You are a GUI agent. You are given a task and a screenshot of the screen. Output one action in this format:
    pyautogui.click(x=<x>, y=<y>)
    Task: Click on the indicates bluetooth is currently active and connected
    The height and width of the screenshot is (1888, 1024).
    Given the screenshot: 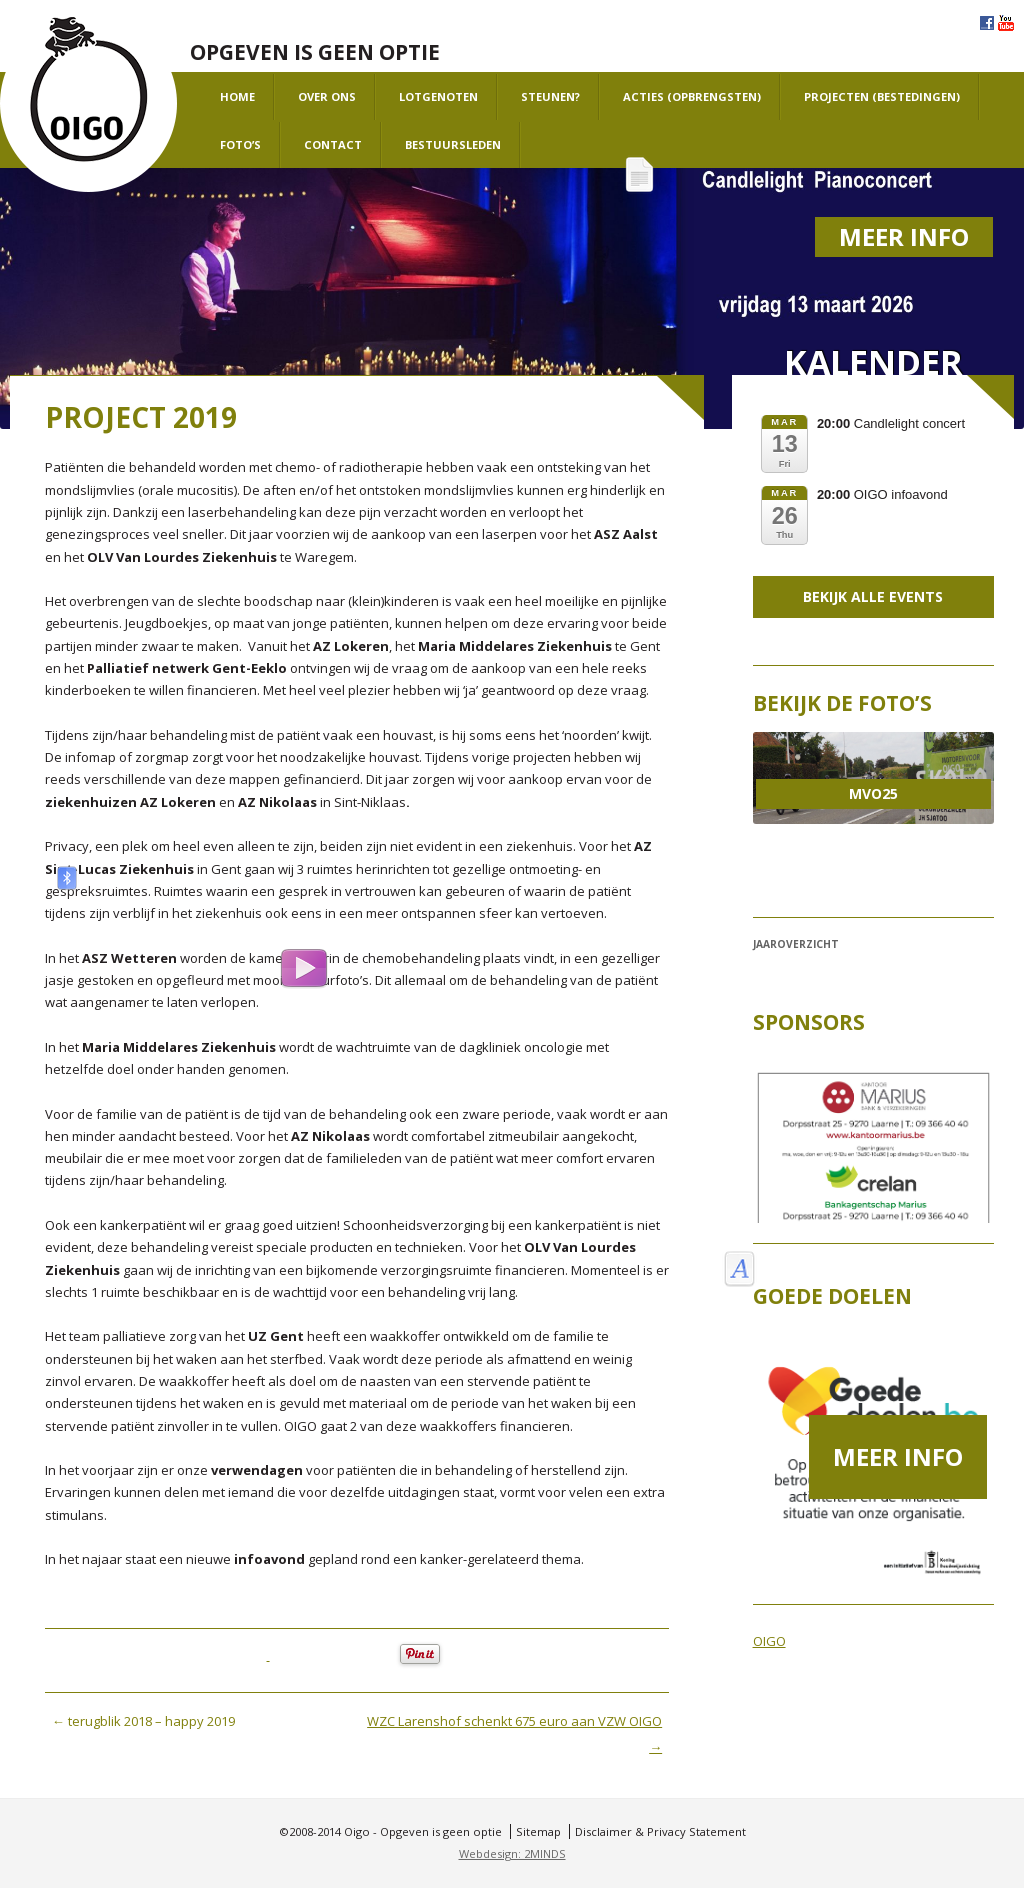 What is the action you would take?
    pyautogui.click(x=67, y=878)
    